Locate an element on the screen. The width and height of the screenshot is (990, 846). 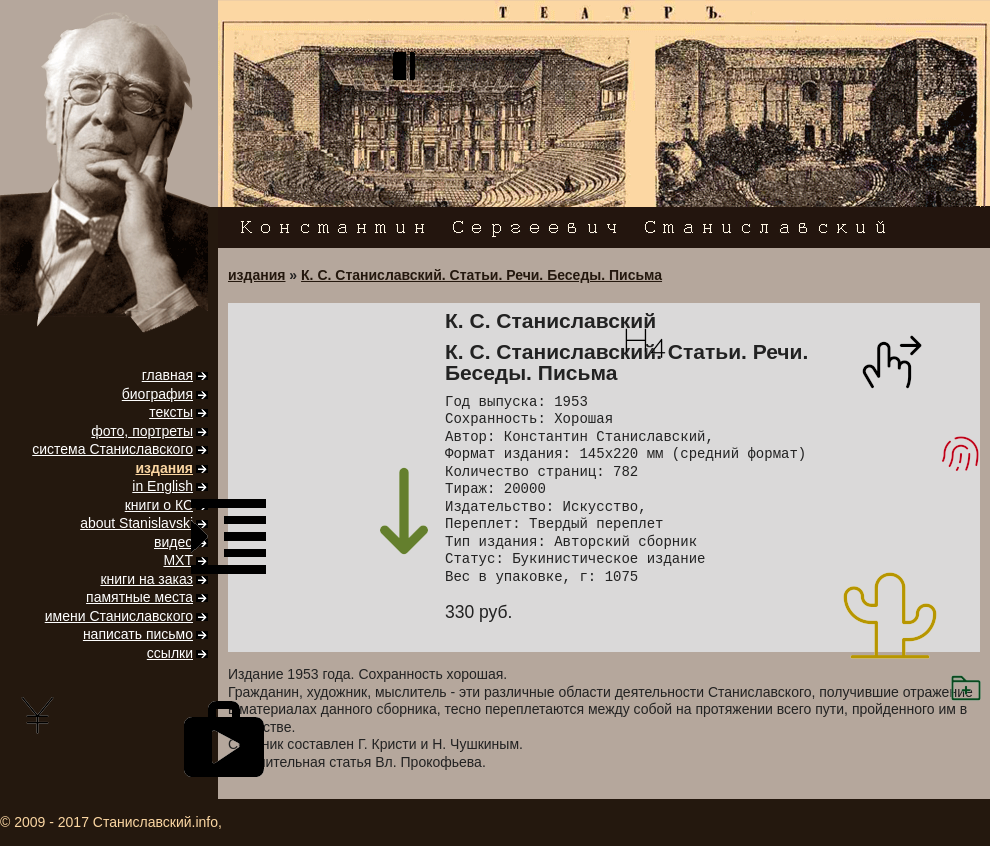
view prices in japanese yen is located at coordinates (37, 714).